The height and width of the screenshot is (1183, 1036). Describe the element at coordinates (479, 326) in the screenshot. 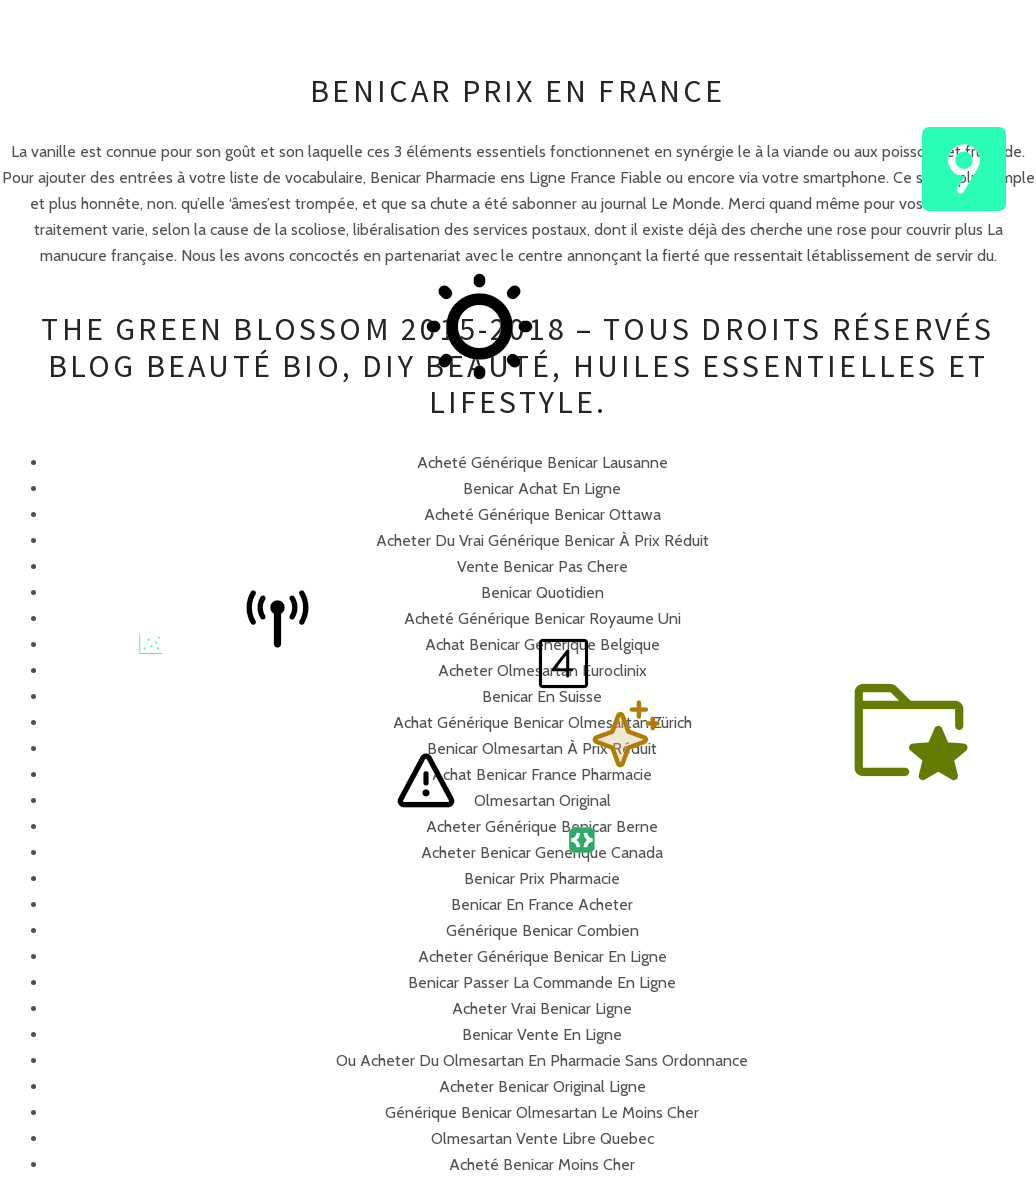

I see `decrease screen brightness` at that location.